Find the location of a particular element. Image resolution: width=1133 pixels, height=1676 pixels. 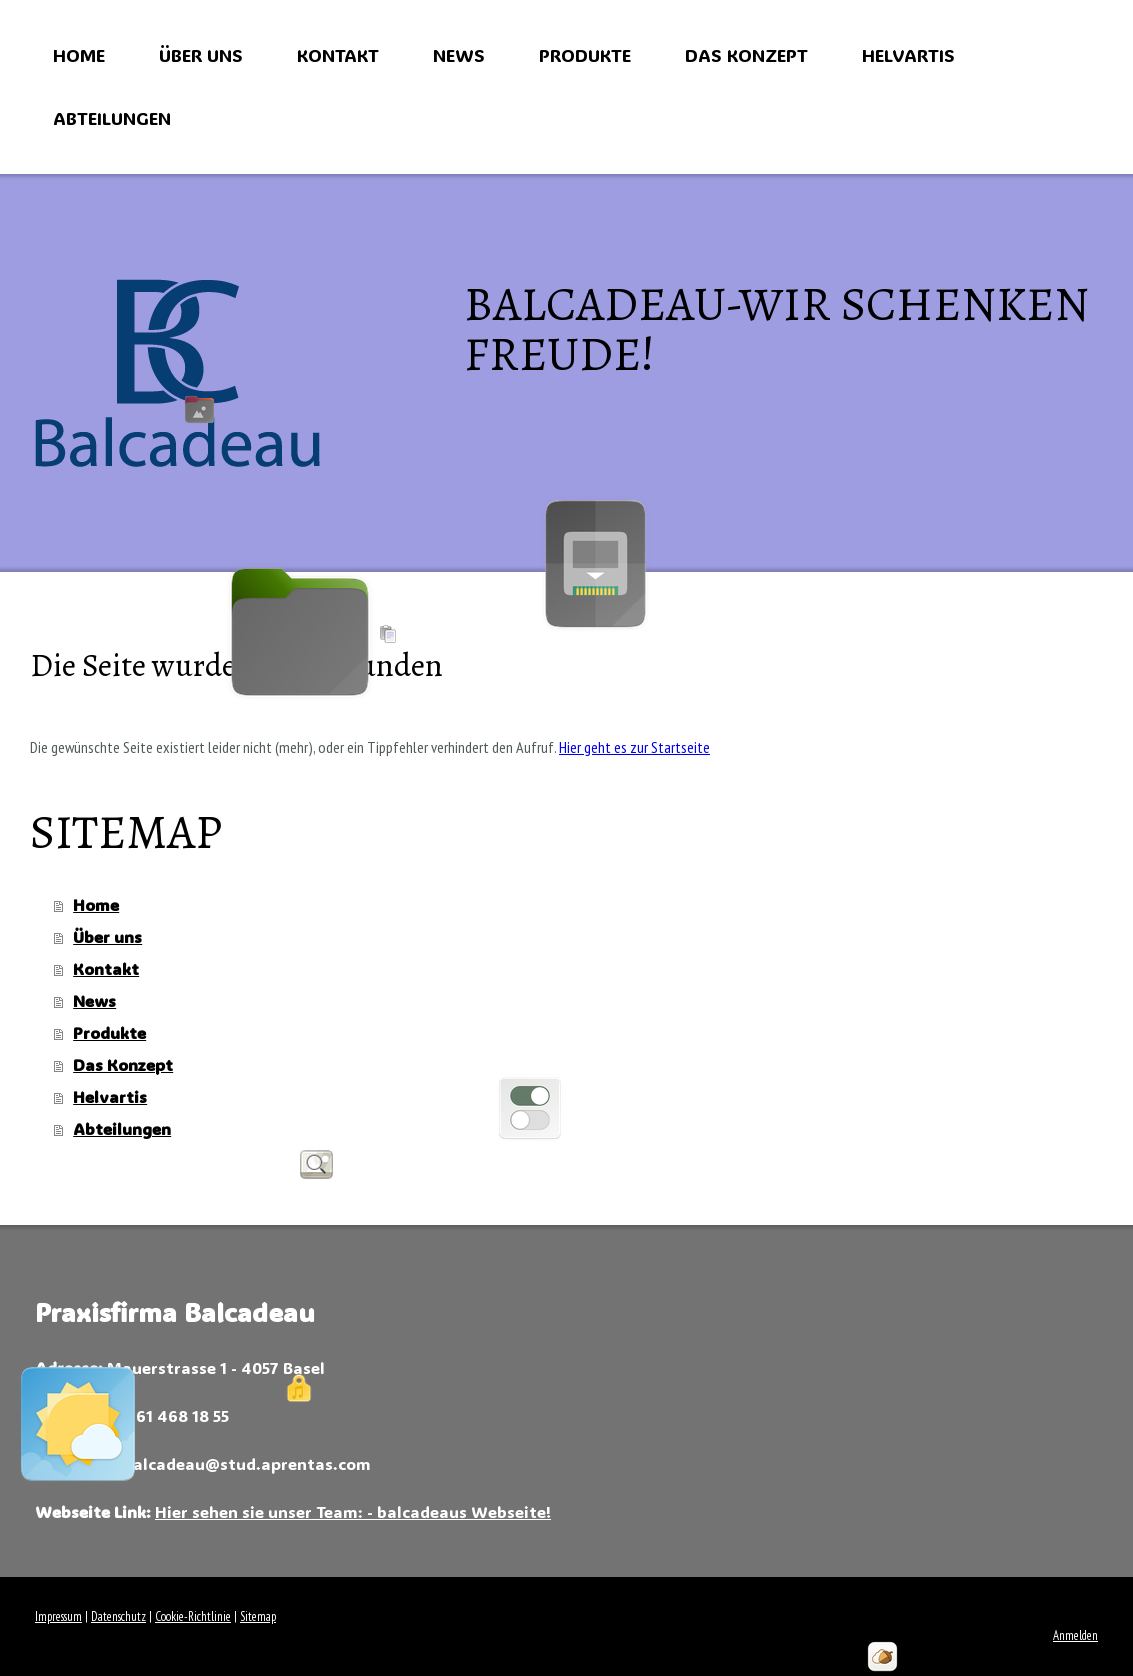

open nut cloud storage app is located at coordinates (882, 1656).